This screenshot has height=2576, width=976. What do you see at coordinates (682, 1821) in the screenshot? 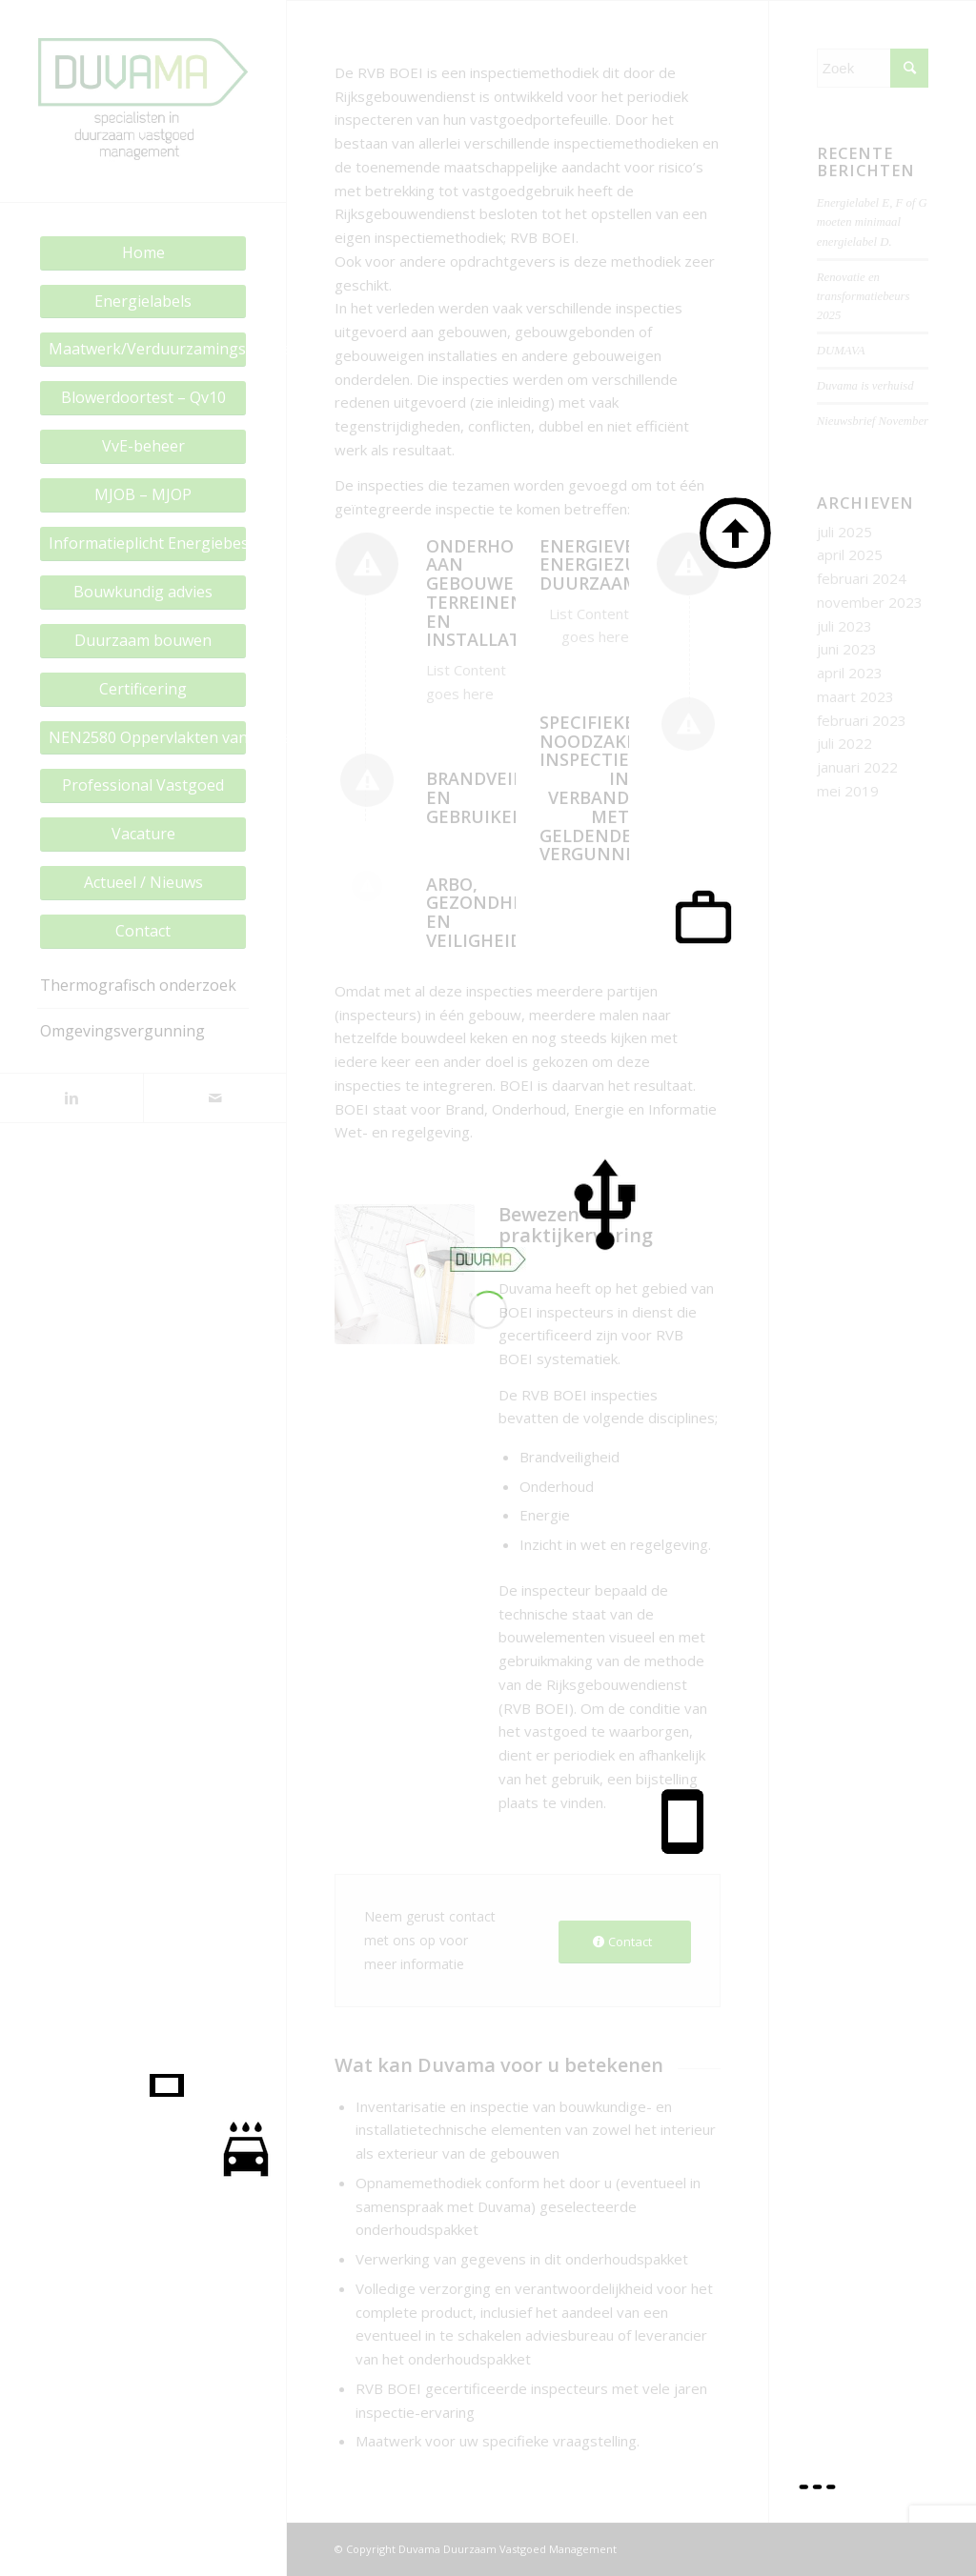
I see `access mobile device settings` at bounding box center [682, 1821].